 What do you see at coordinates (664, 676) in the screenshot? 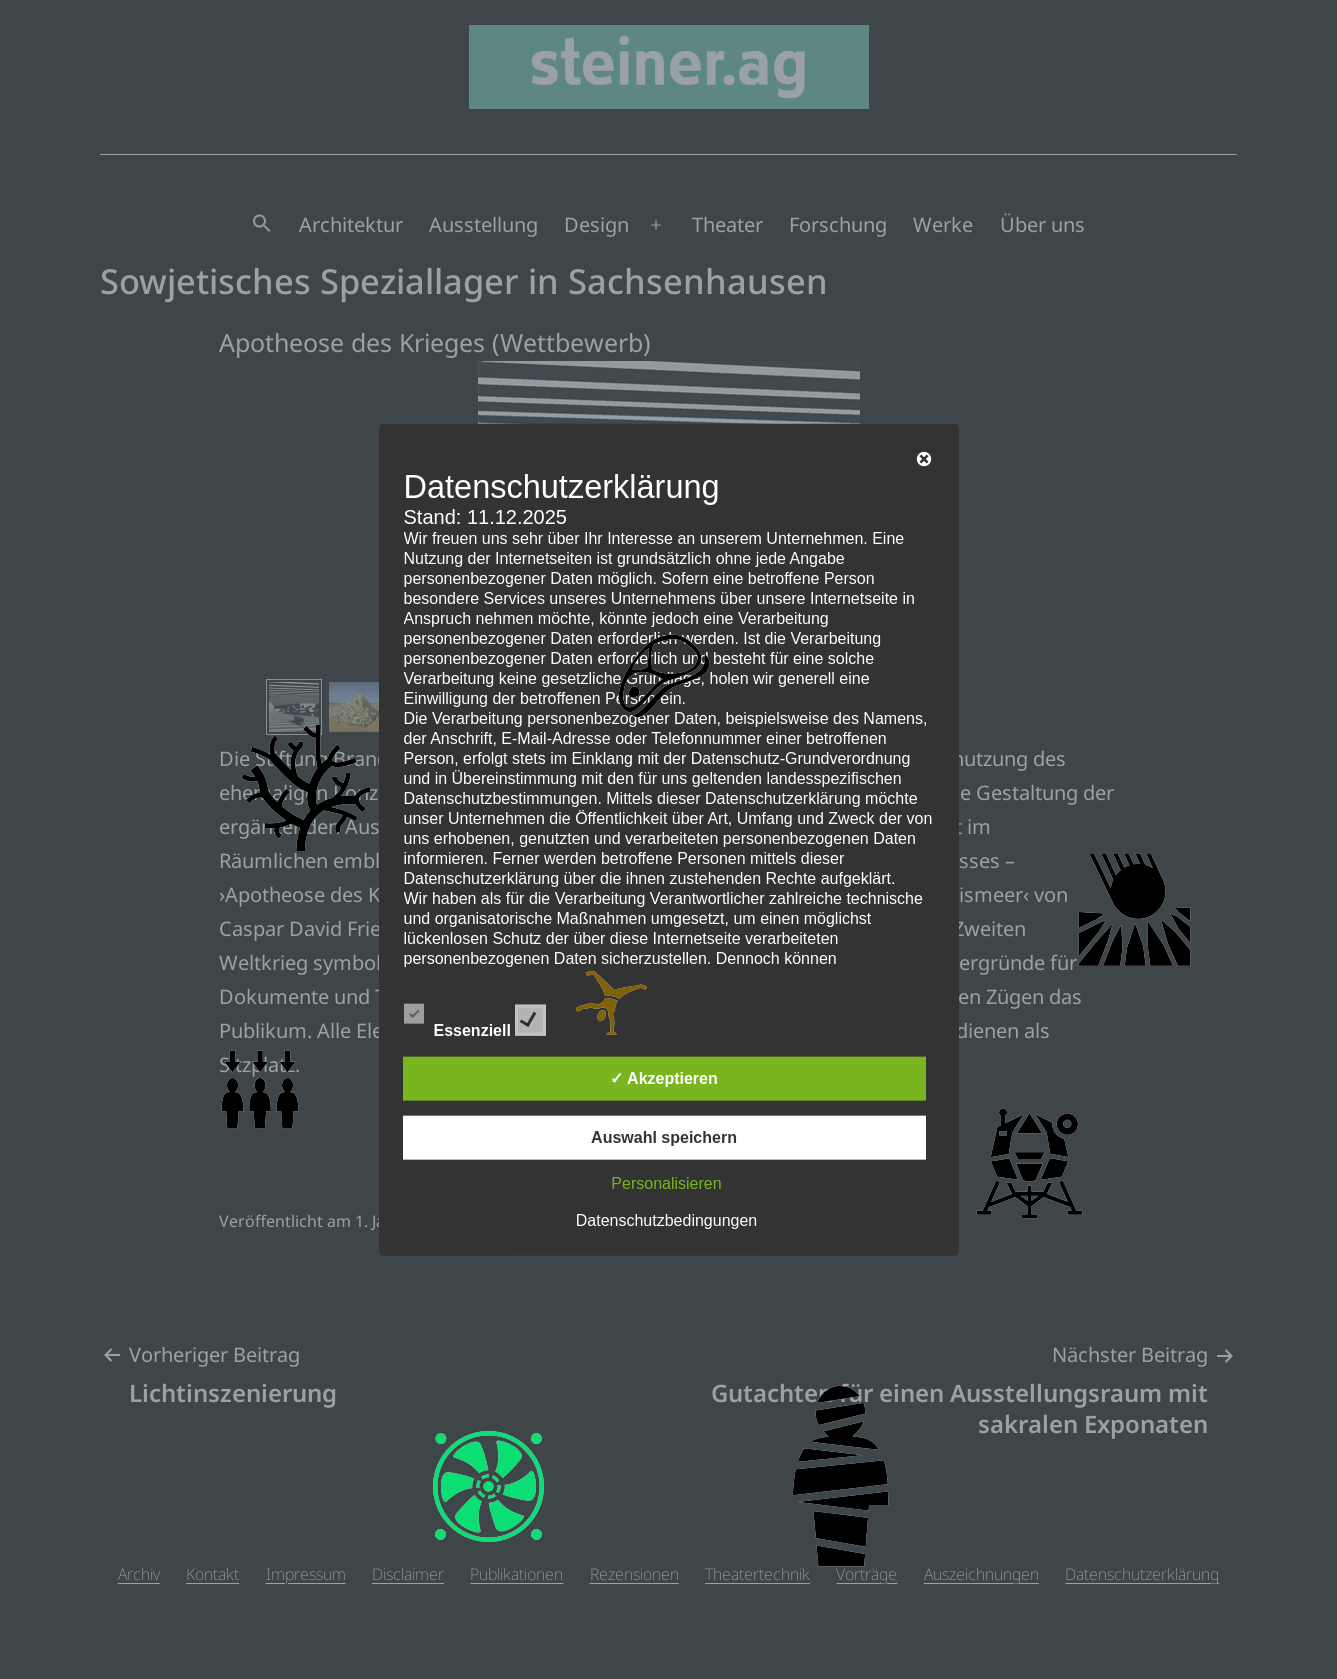
I see `browse meat or protein food options` at bounding box center [664, 676].